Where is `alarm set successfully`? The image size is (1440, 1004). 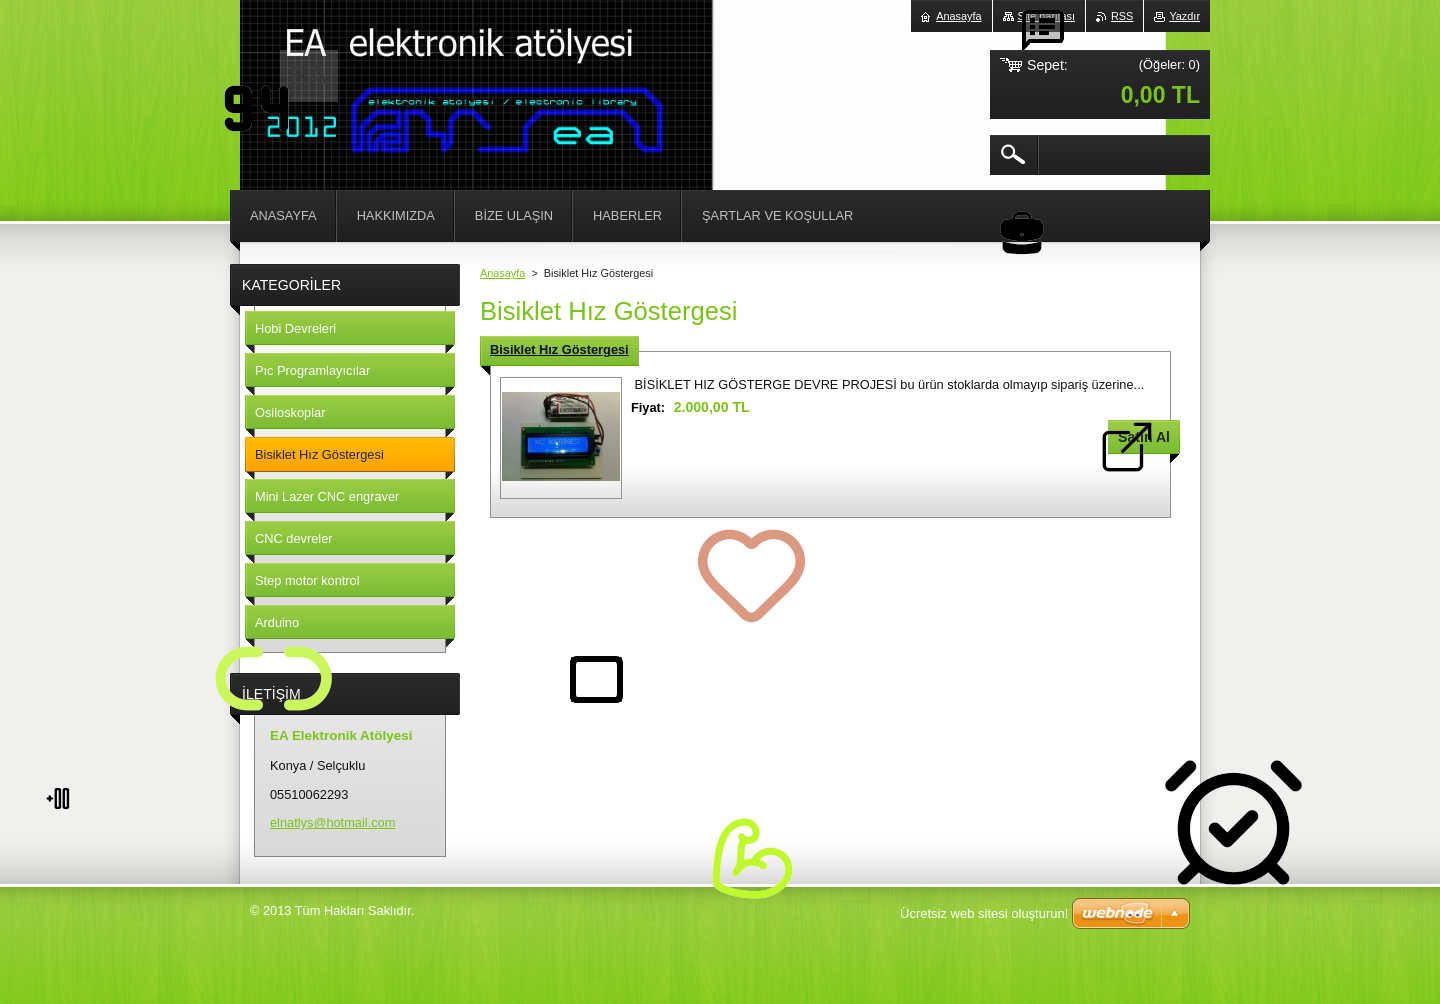
alarm set successfully is located at coordinates (1233, 822).